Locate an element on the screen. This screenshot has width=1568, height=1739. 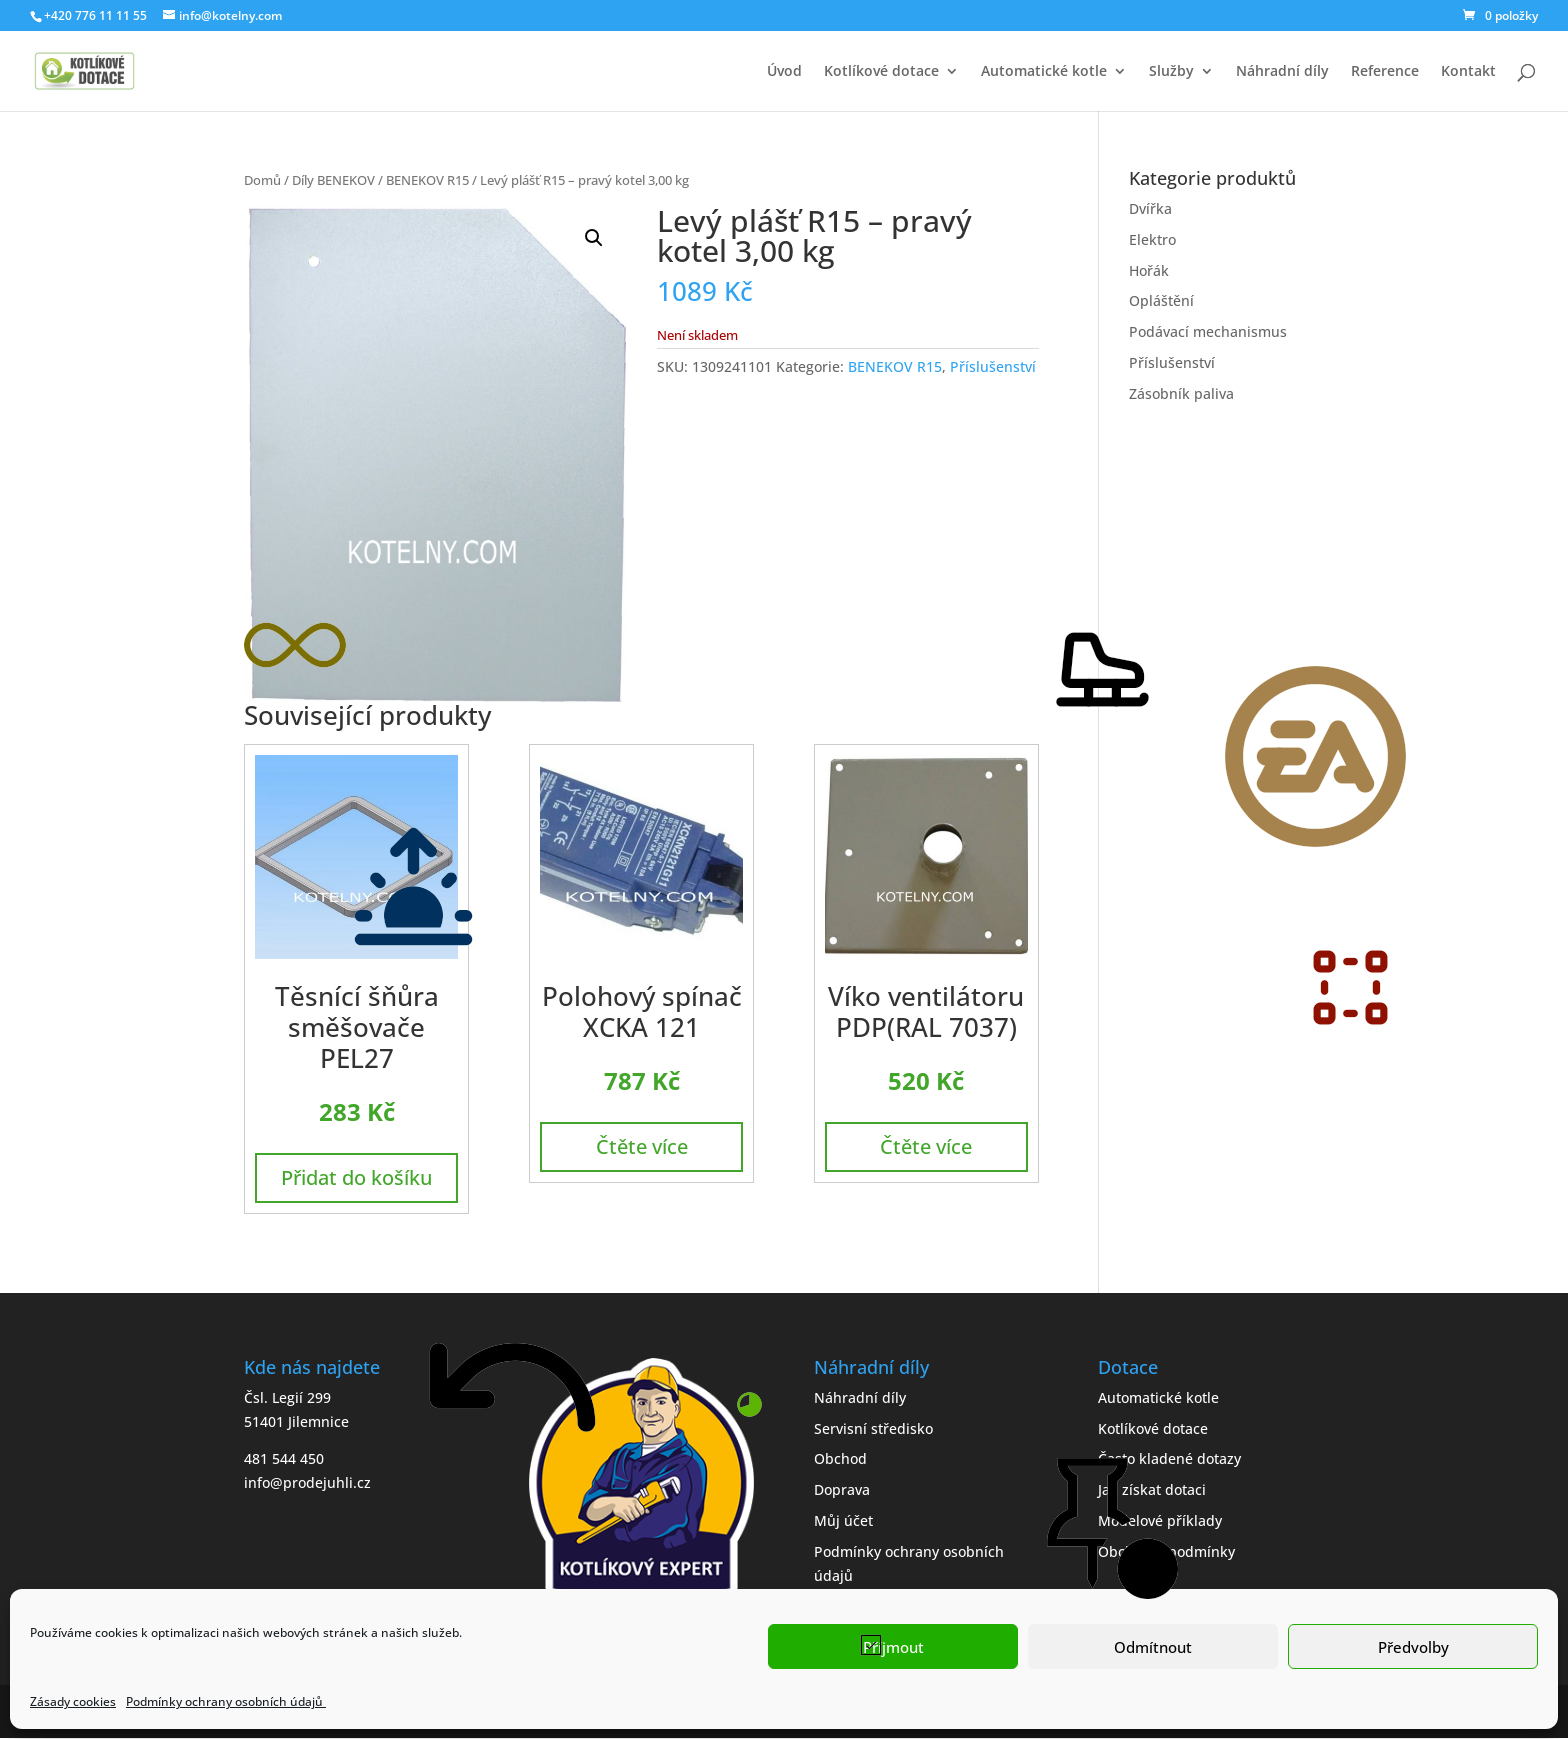
mark a task as complete is located at coordinates (871, 1645).